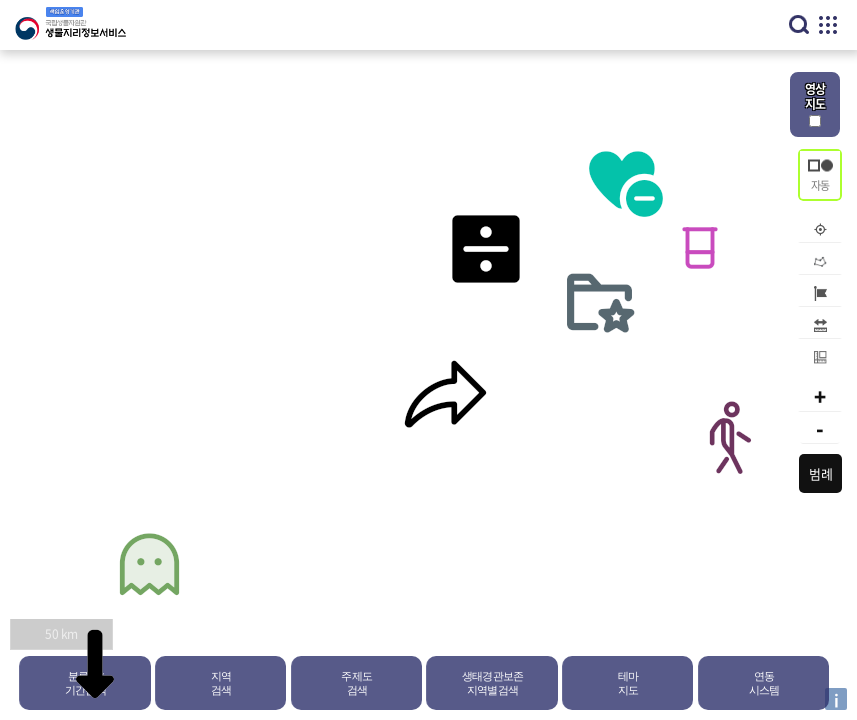 This screenshot has width=857, height=720. Describe the element at coordinates (626, 180) in the screenshot. I see `remove from favorites` at that location.